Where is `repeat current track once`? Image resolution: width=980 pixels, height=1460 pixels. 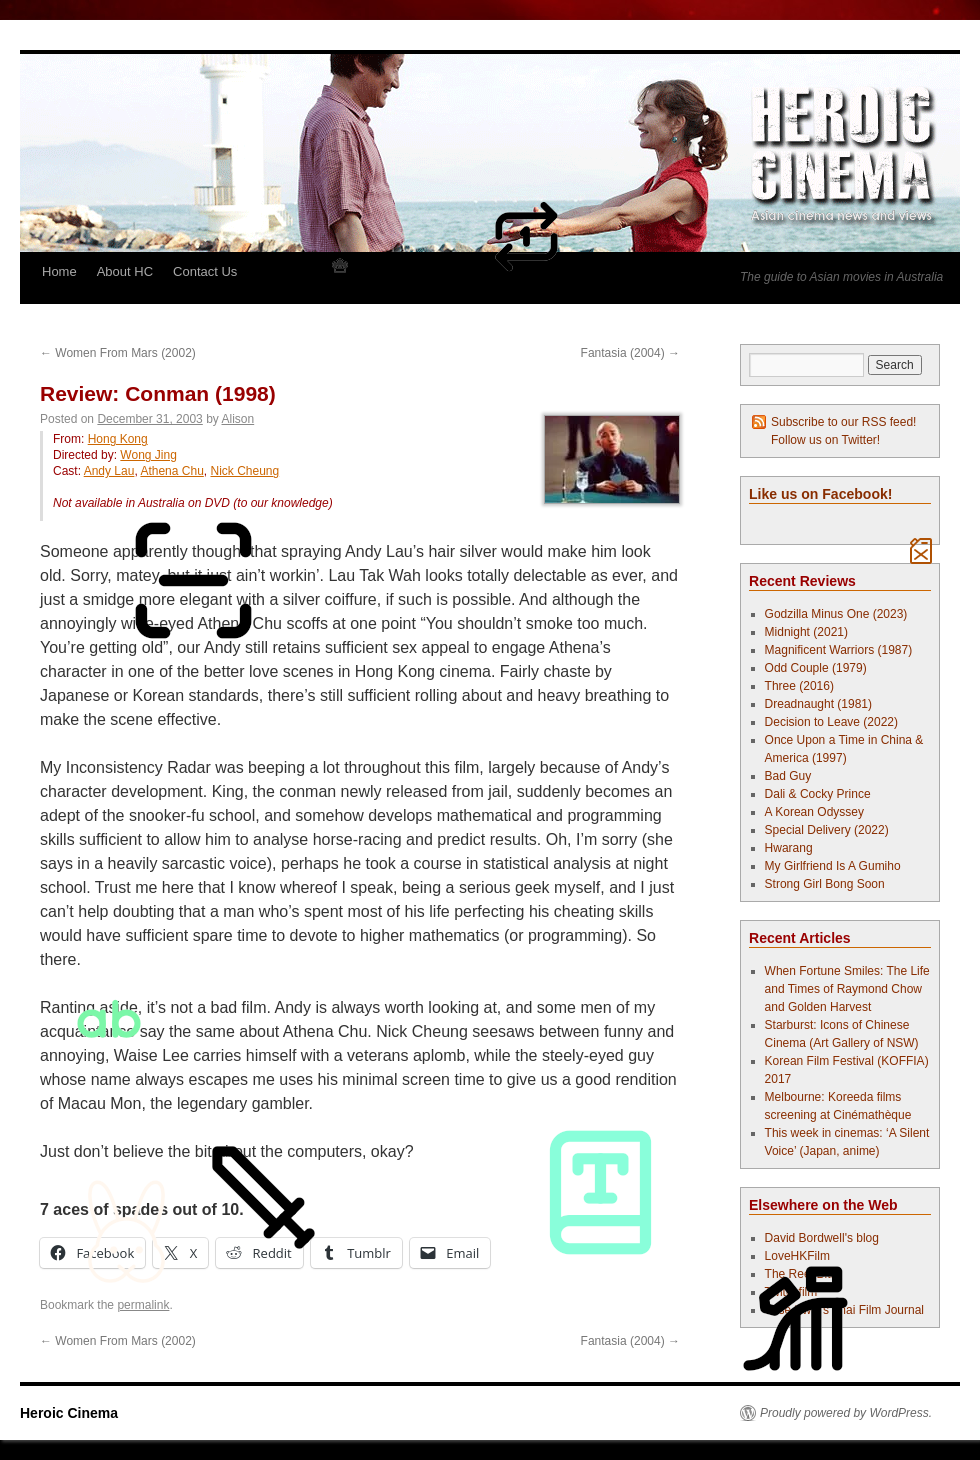
repeat current track once is located at coordinates (526, 236).